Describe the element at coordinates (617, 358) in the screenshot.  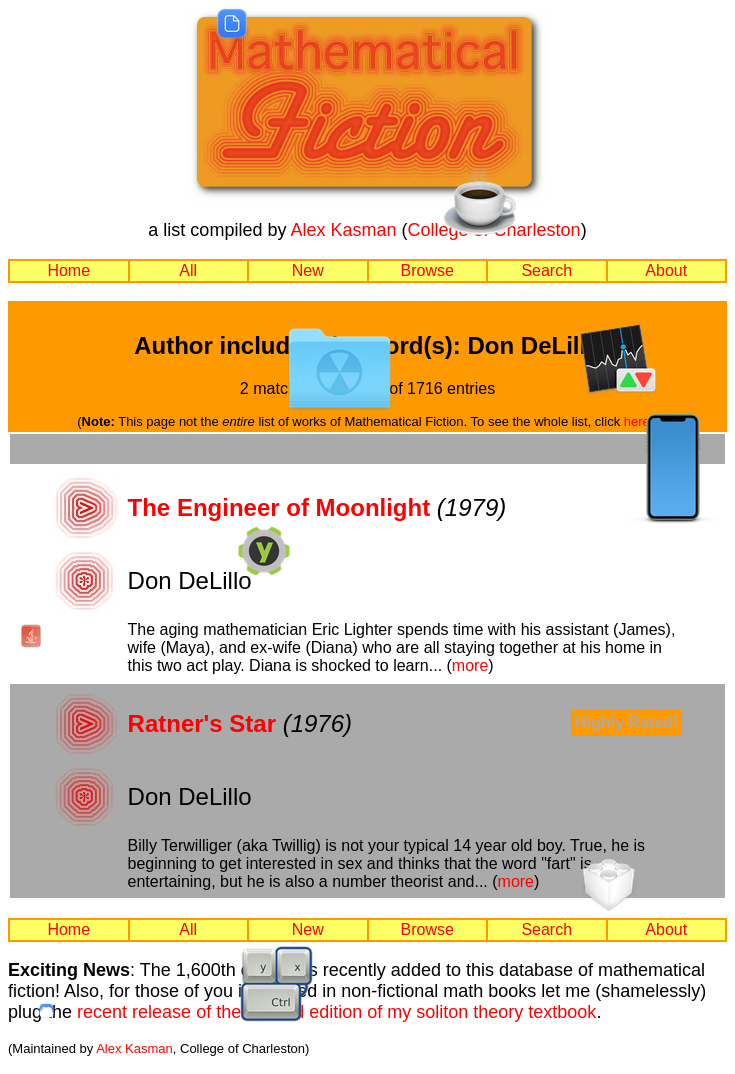
I see `access stocks preferences or settings` at that location.